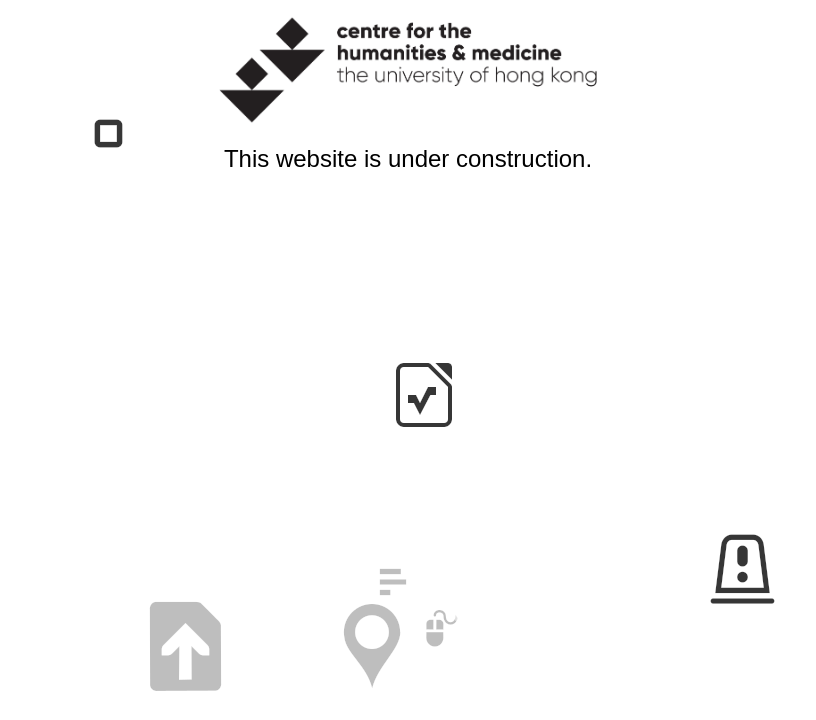 The image size is (816, 720). What do you see at coordinates (133, 108) in the screenshot?
I see `stop or halt current media playback` at bounding box center [133, 108].